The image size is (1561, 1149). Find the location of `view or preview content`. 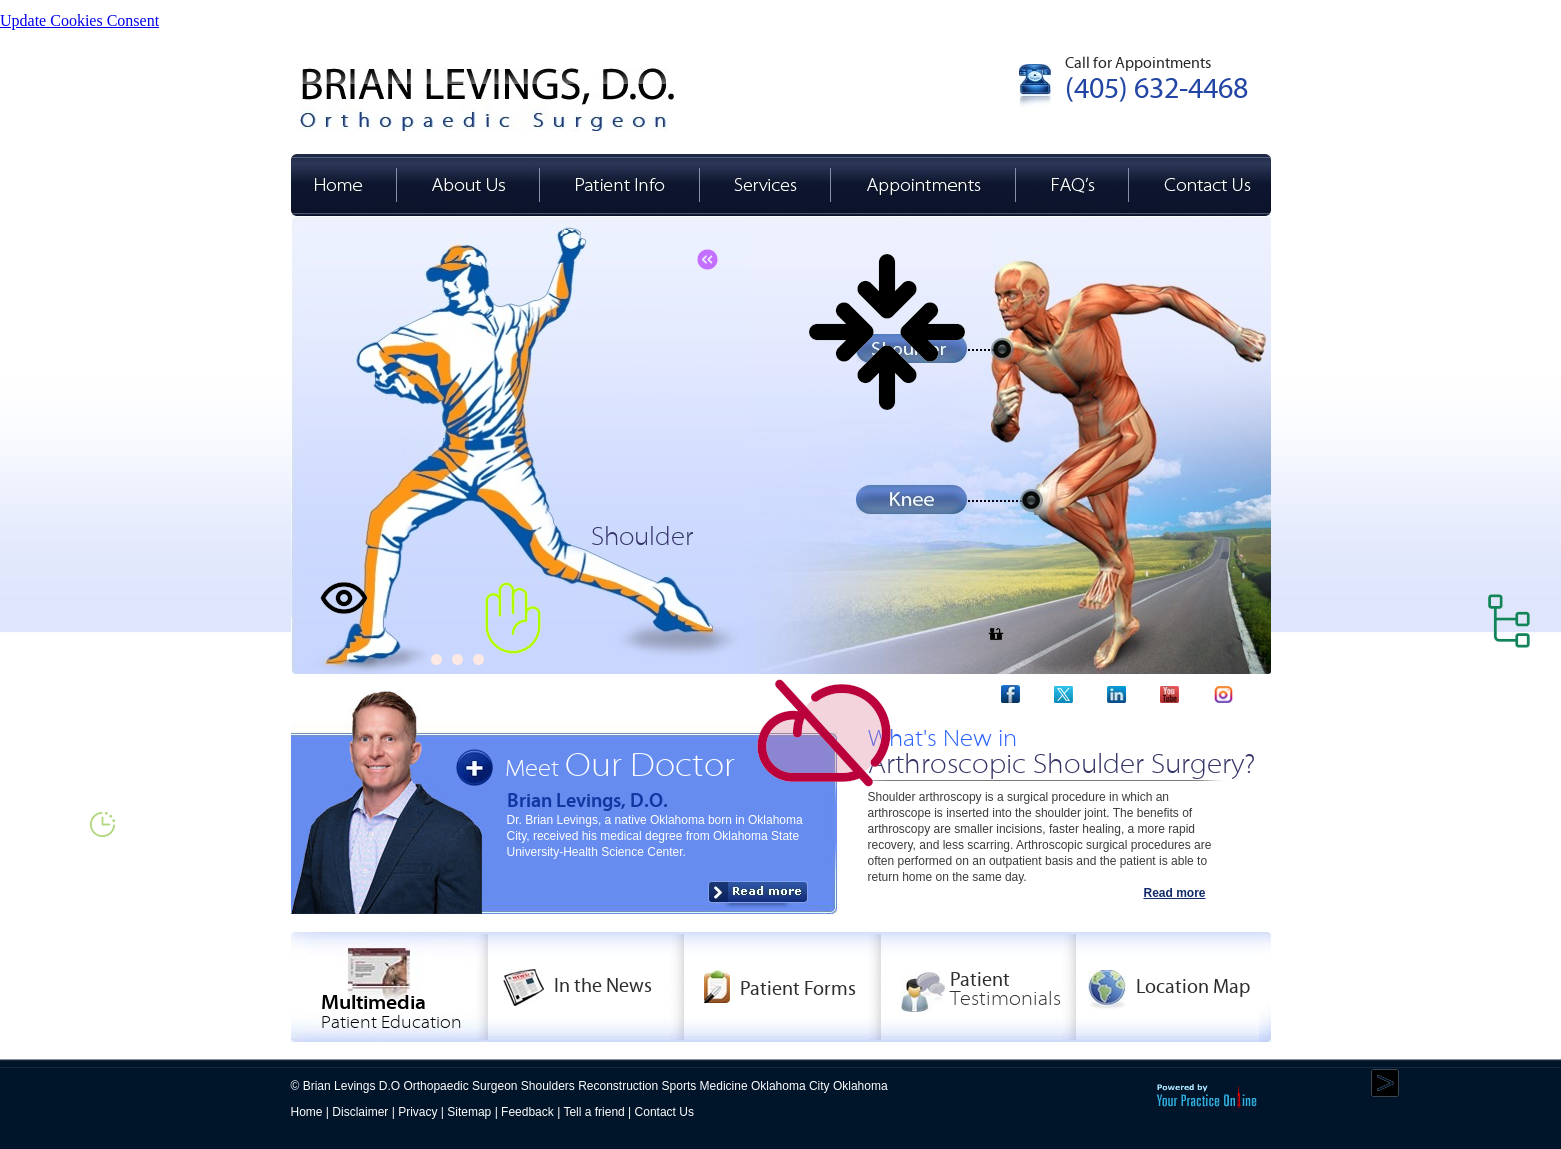

view or preview content is located at coordinates (344, 598).